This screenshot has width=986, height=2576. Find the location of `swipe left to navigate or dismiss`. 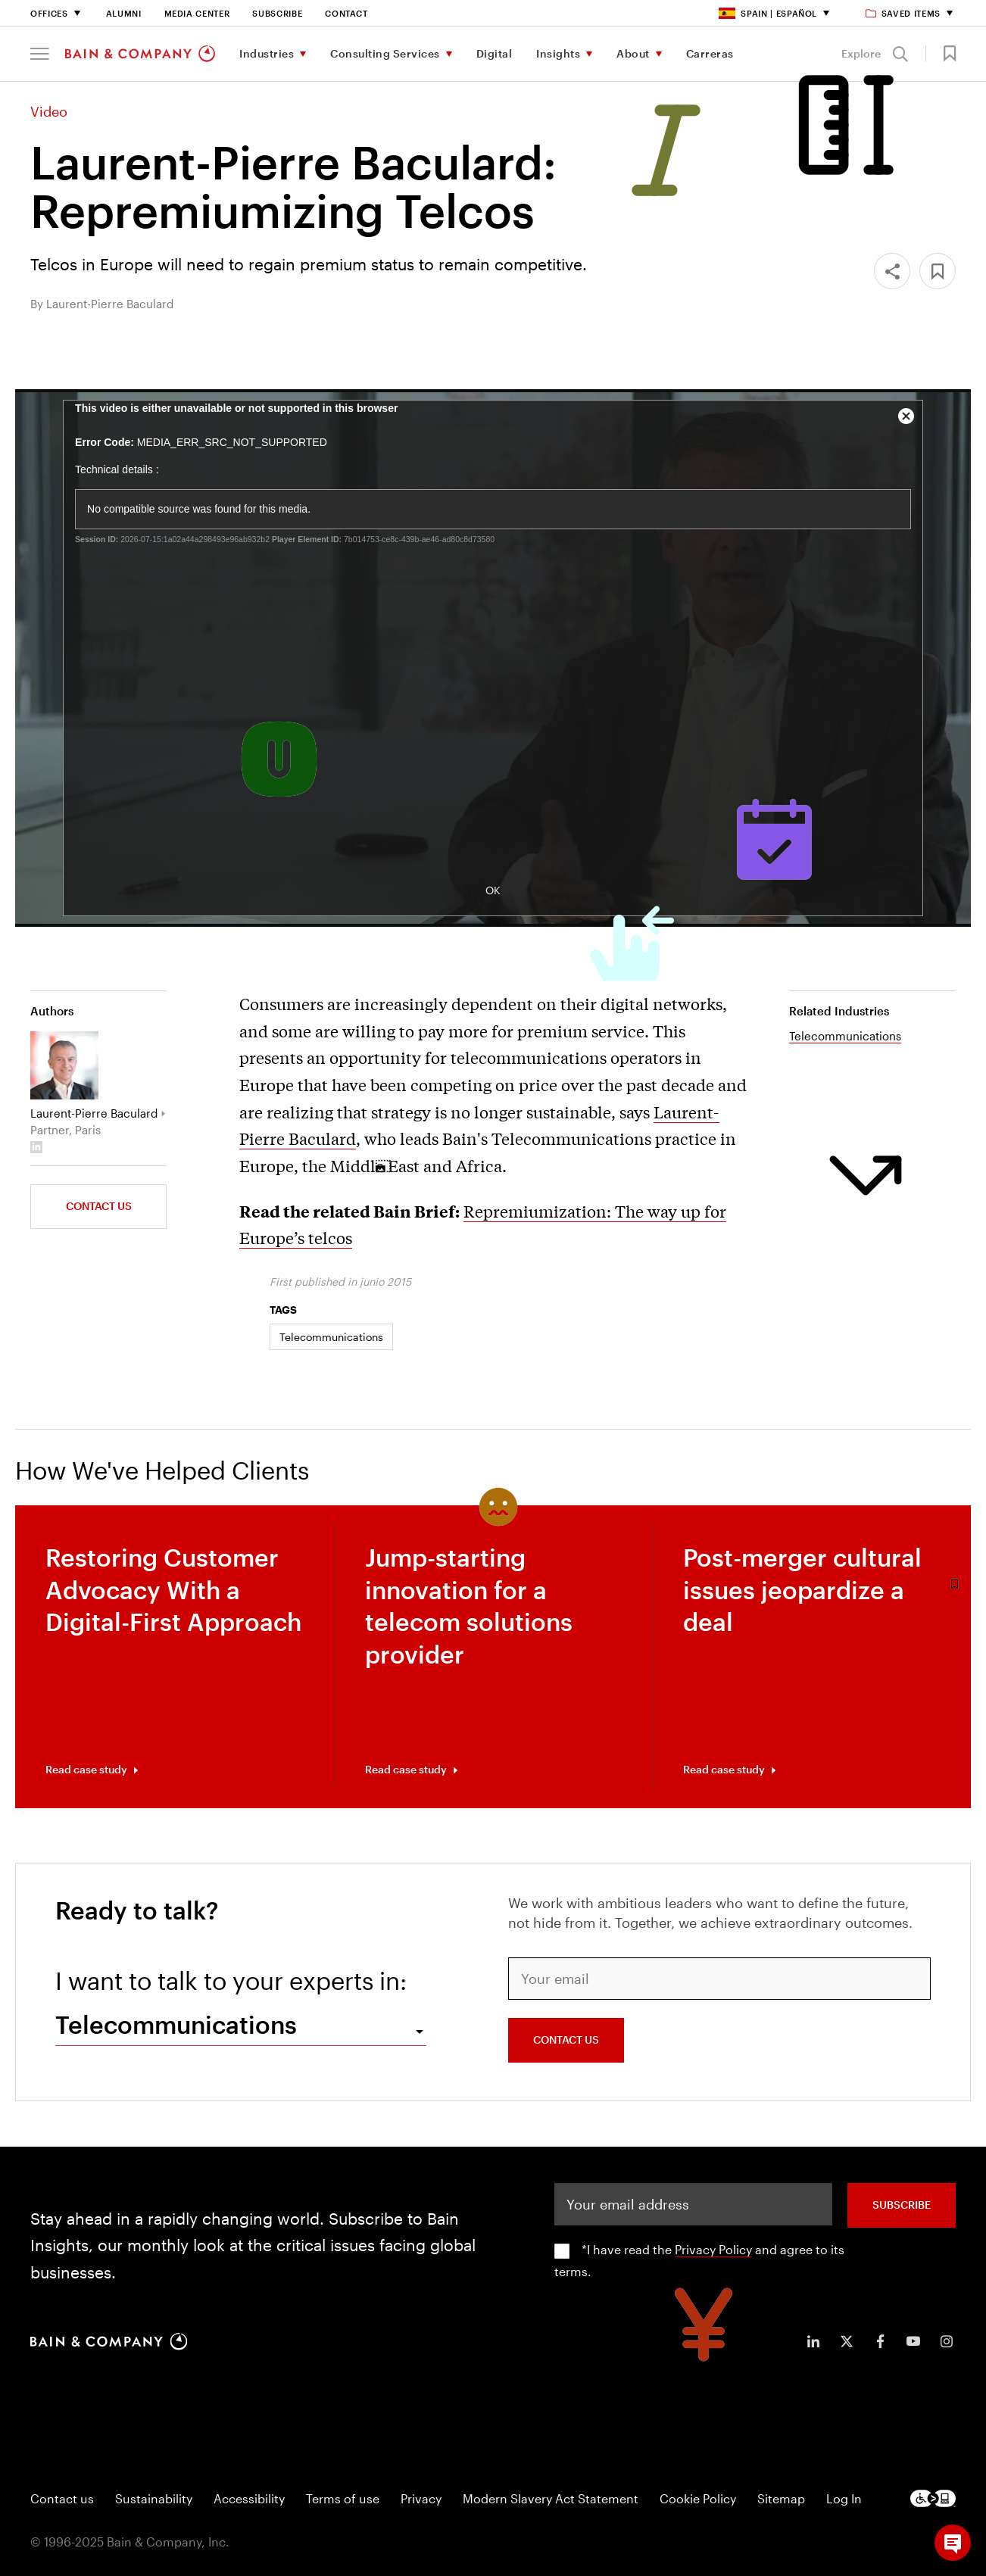

swipe left to navigate or dismiss is located at coordinates (628, 947).